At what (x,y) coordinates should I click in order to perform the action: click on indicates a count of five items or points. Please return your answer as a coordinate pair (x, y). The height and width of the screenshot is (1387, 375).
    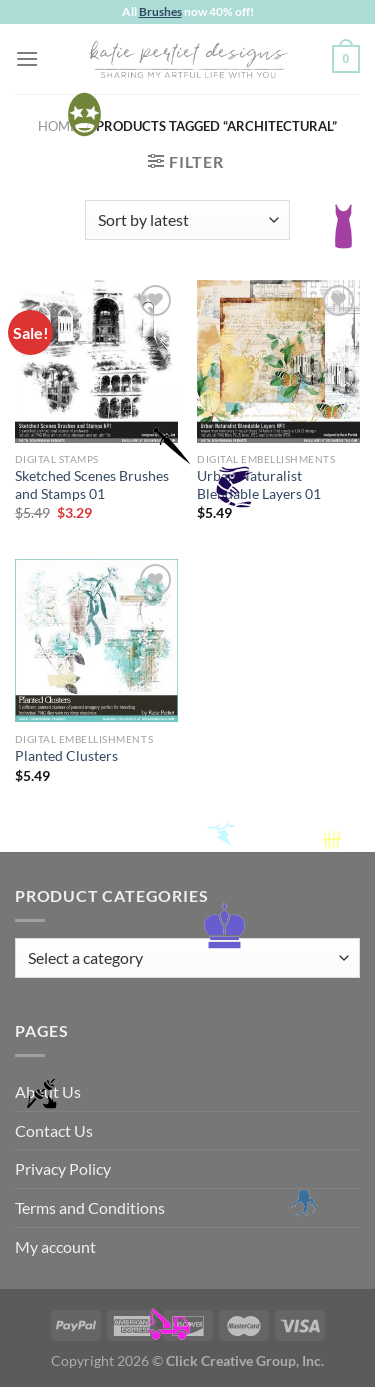
    Looking at the image, I should click on (332, 840).